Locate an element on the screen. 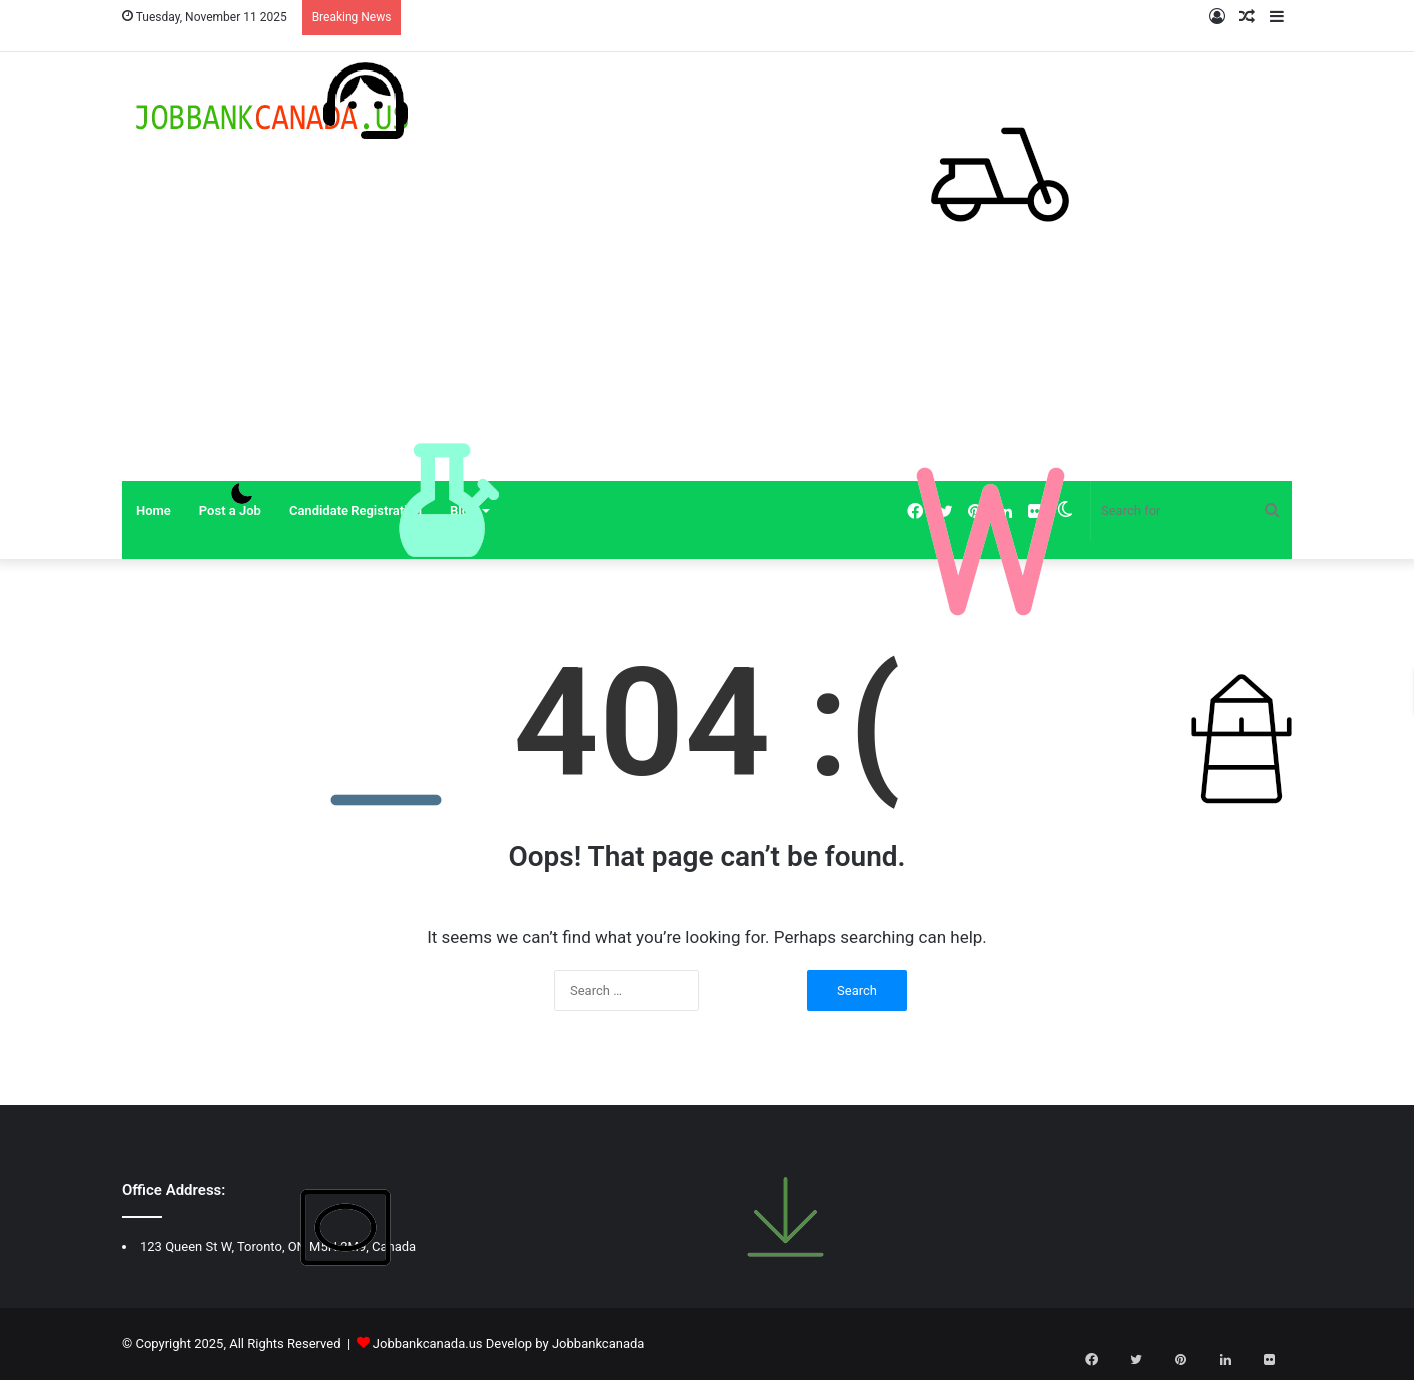  select moped or scooter delivery option is located at coordinates (1000, 179).